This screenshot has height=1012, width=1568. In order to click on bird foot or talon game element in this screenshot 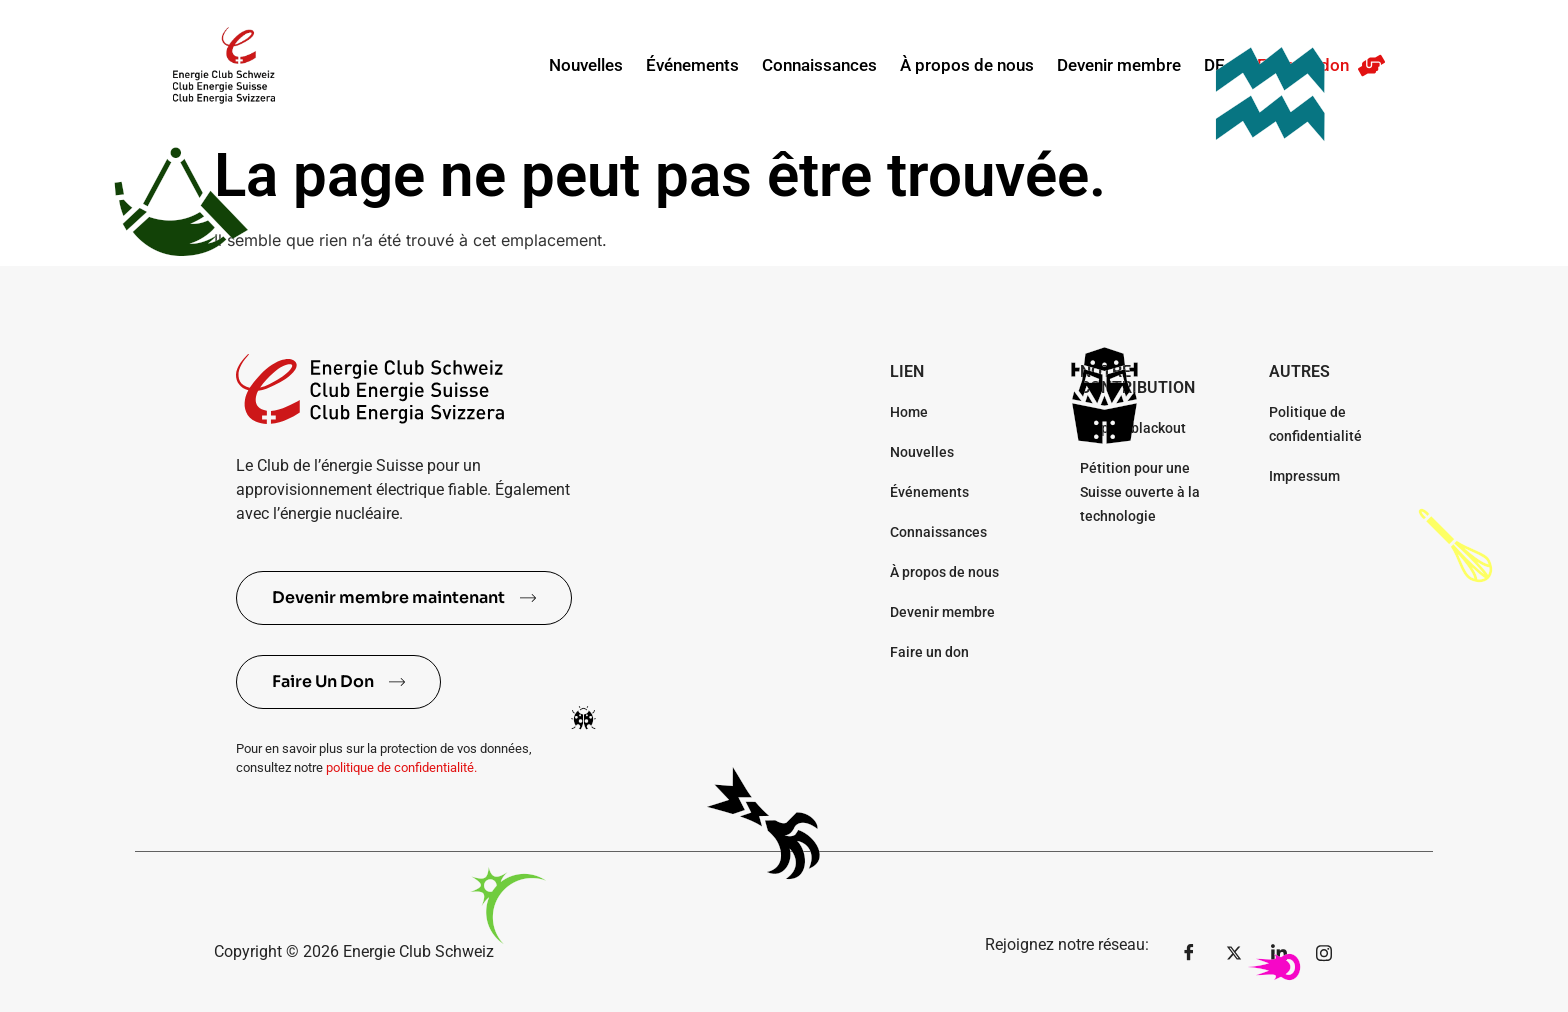, I will do `click(763, 823)`.